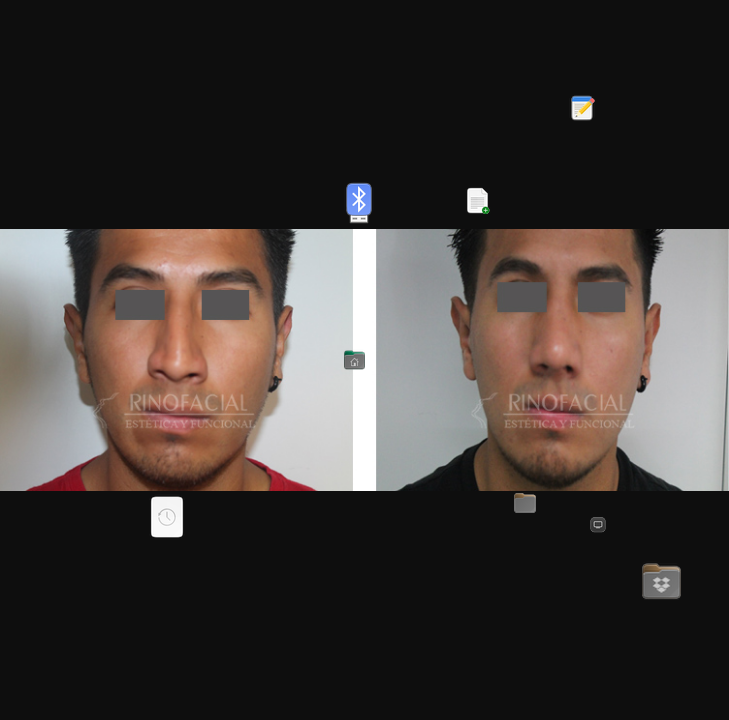 This screenshot has width=729, height=720. Describe the element at coordinates (359, 203) in the screenshot. I see `a connected bluetooth device` at that location.